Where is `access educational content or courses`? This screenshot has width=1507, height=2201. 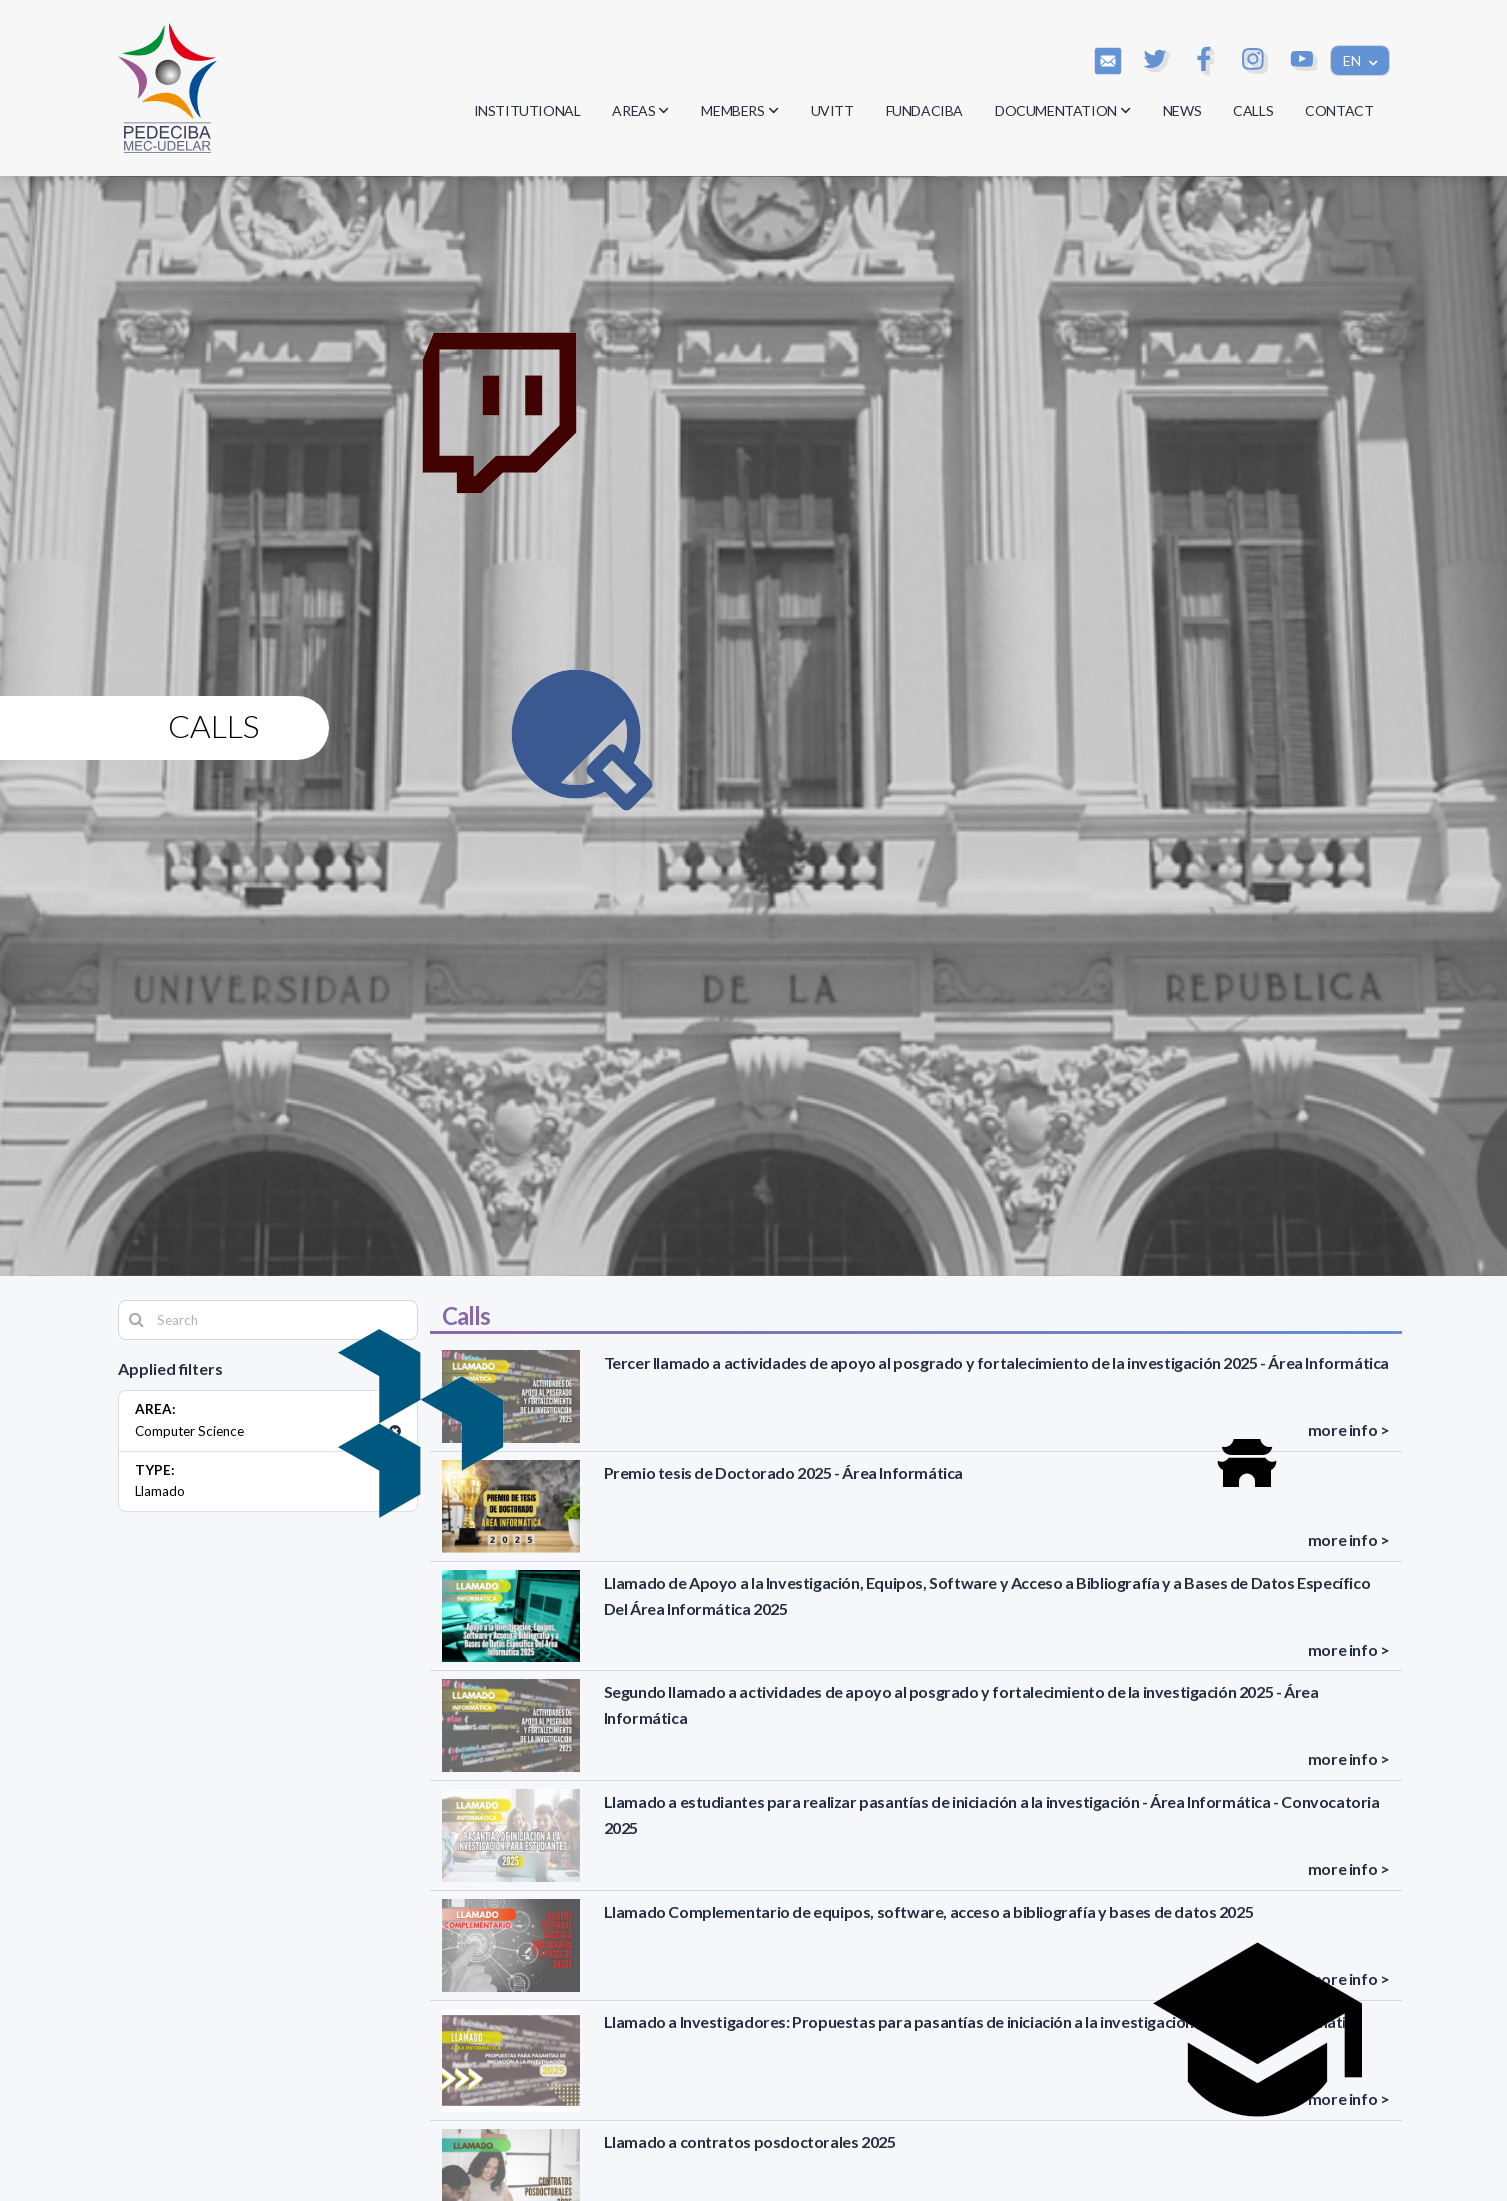 access educational content or courses is located at coordinates (1257, 2029).